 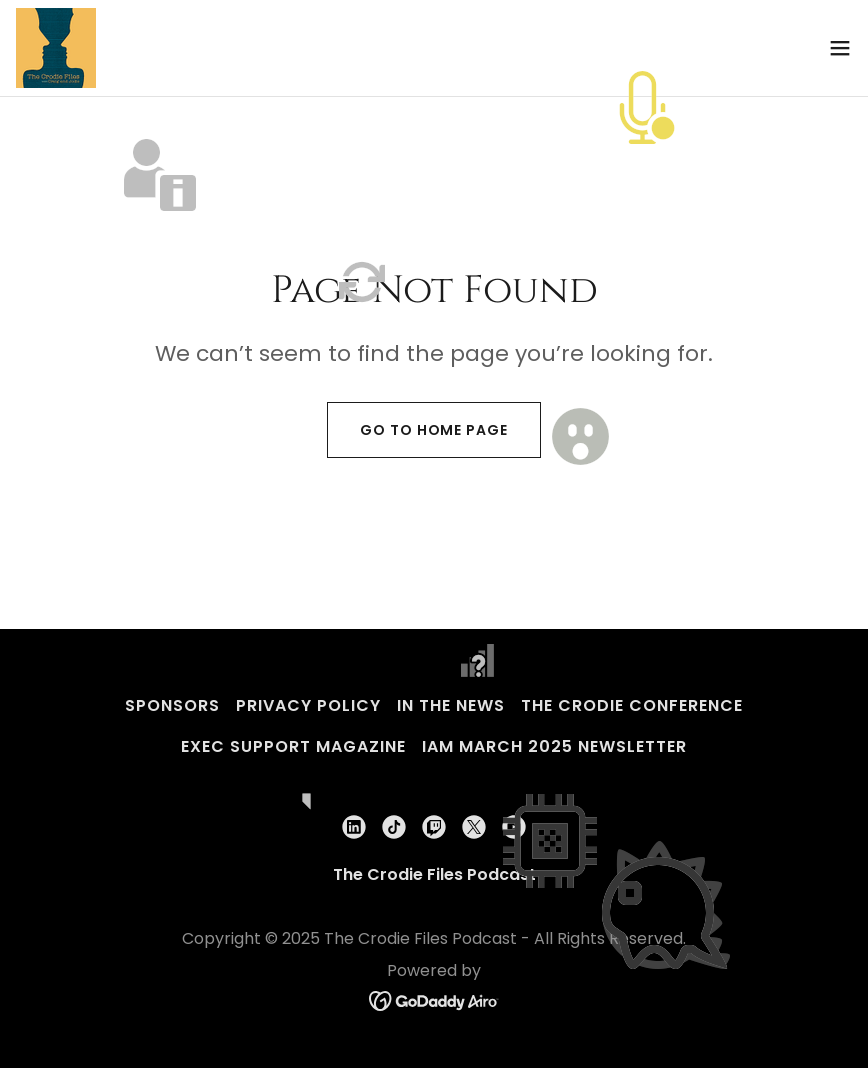 What do you see at coordinates (478, 661) in the screenshot?
I see `no cellular network route available` at bounding box center [478, 661].